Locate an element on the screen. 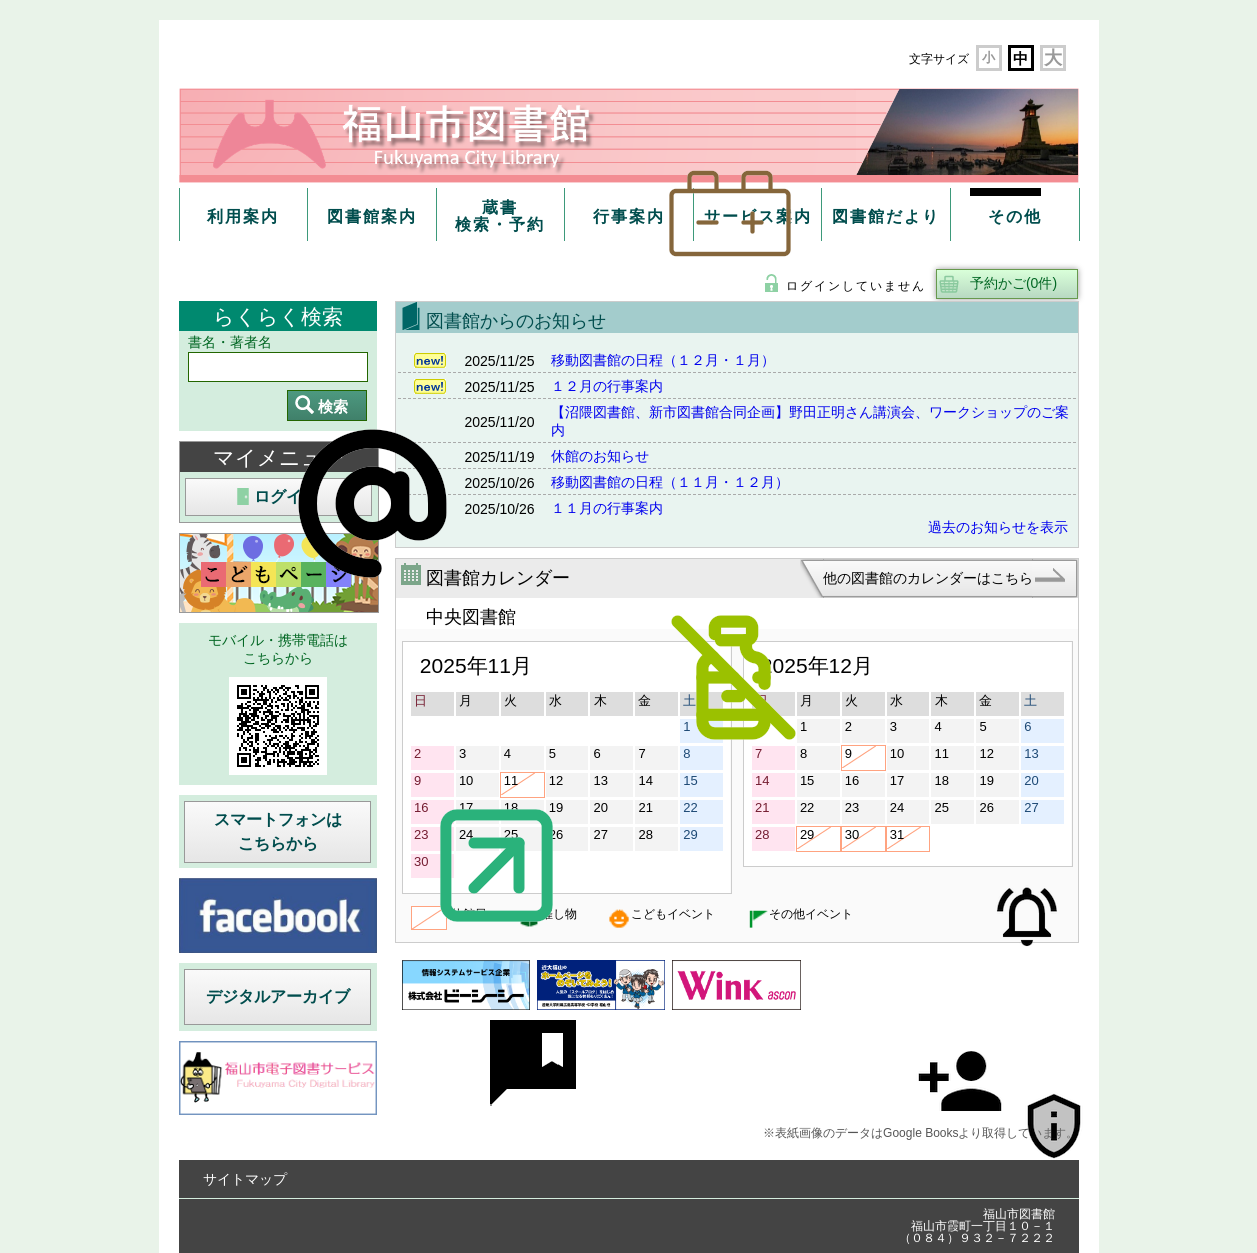  add a new contact is located at coordinates (960, 1081).